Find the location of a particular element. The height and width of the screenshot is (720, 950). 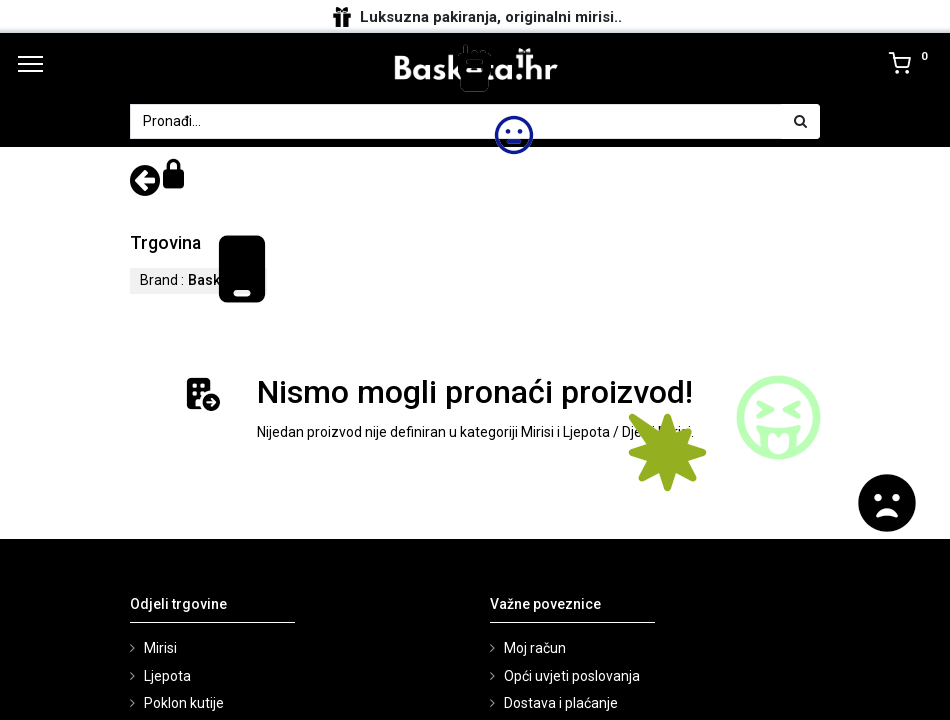

call or text from mobile device is located at coordinates (242, 269).